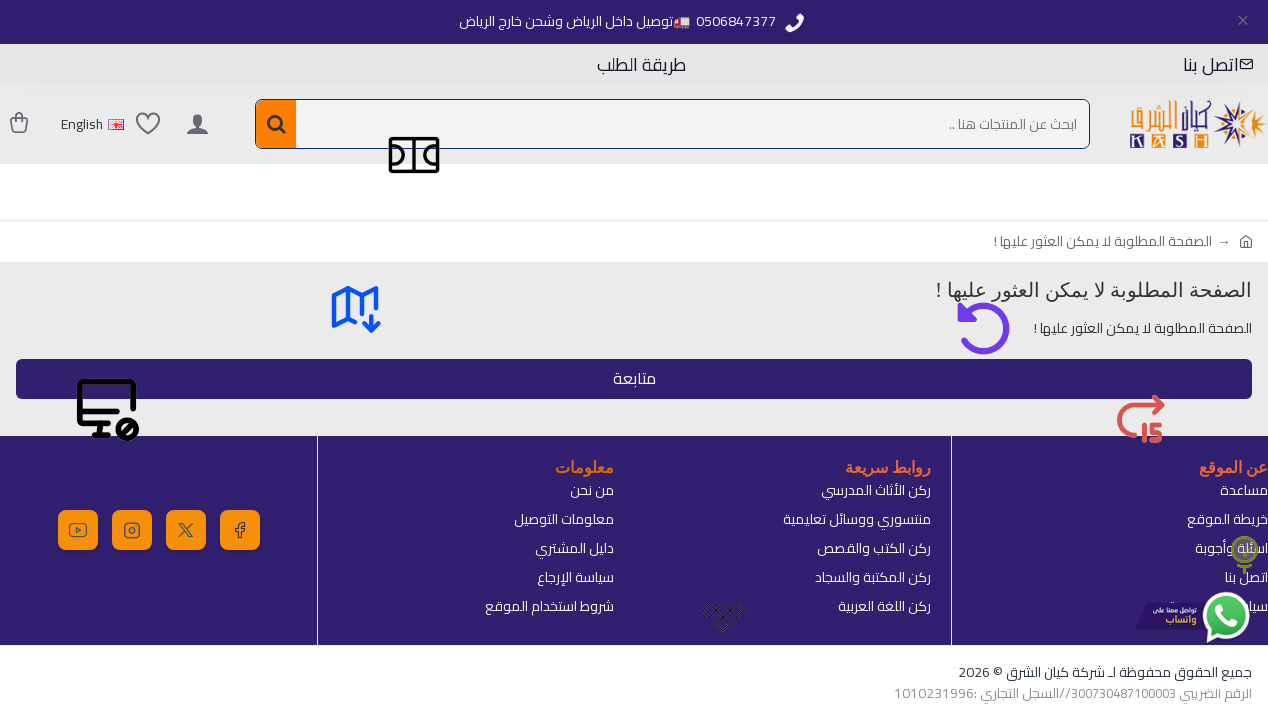 The height and width of the screenshot is (720, 1268). What do you see at coordinates (355, 307) in the screenshot?
I see `download map for offline use` at bounding box center [355, 307].